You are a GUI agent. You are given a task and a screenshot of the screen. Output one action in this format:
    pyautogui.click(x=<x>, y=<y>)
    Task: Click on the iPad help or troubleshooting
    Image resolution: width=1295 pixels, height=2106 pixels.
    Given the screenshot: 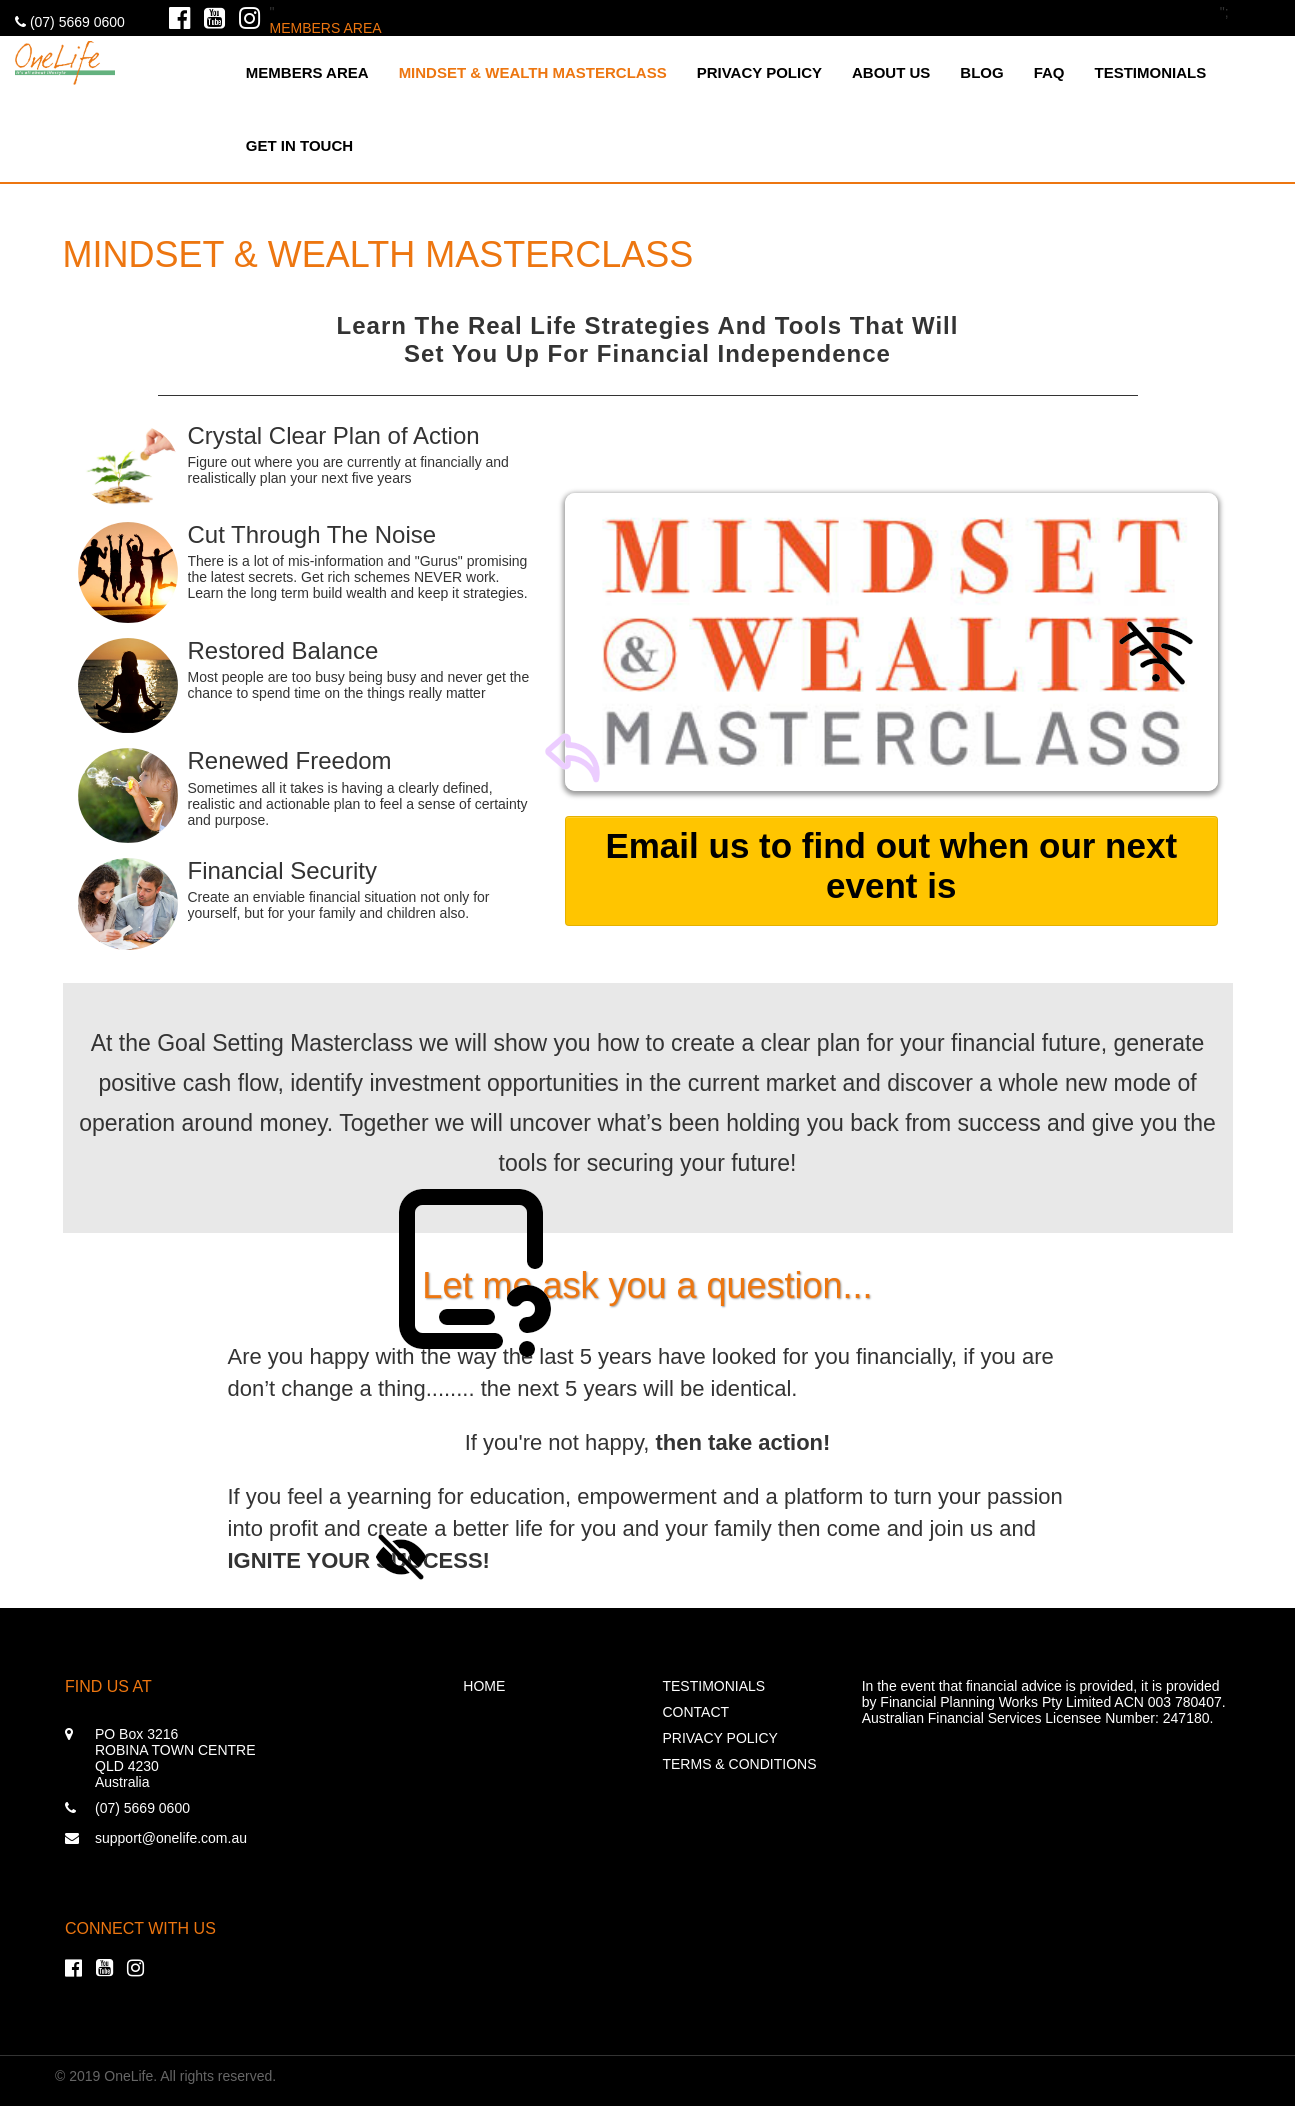 What is the action you would take?
    pyautogui.click(x=471, y=1269)
    